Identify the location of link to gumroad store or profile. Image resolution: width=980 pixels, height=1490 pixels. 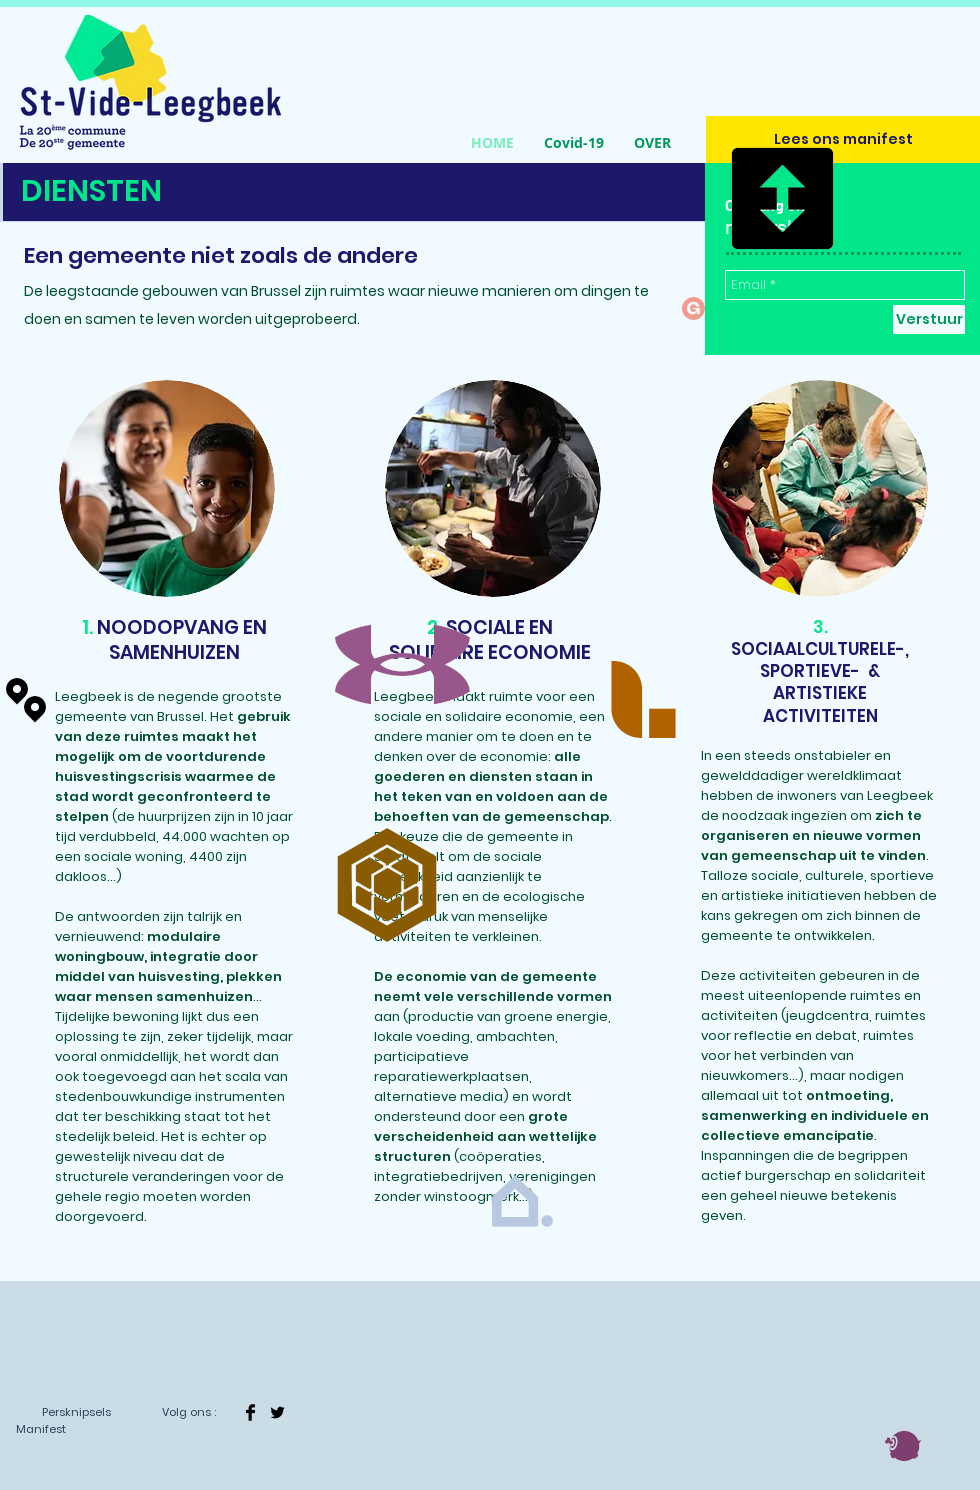
(693, 308).